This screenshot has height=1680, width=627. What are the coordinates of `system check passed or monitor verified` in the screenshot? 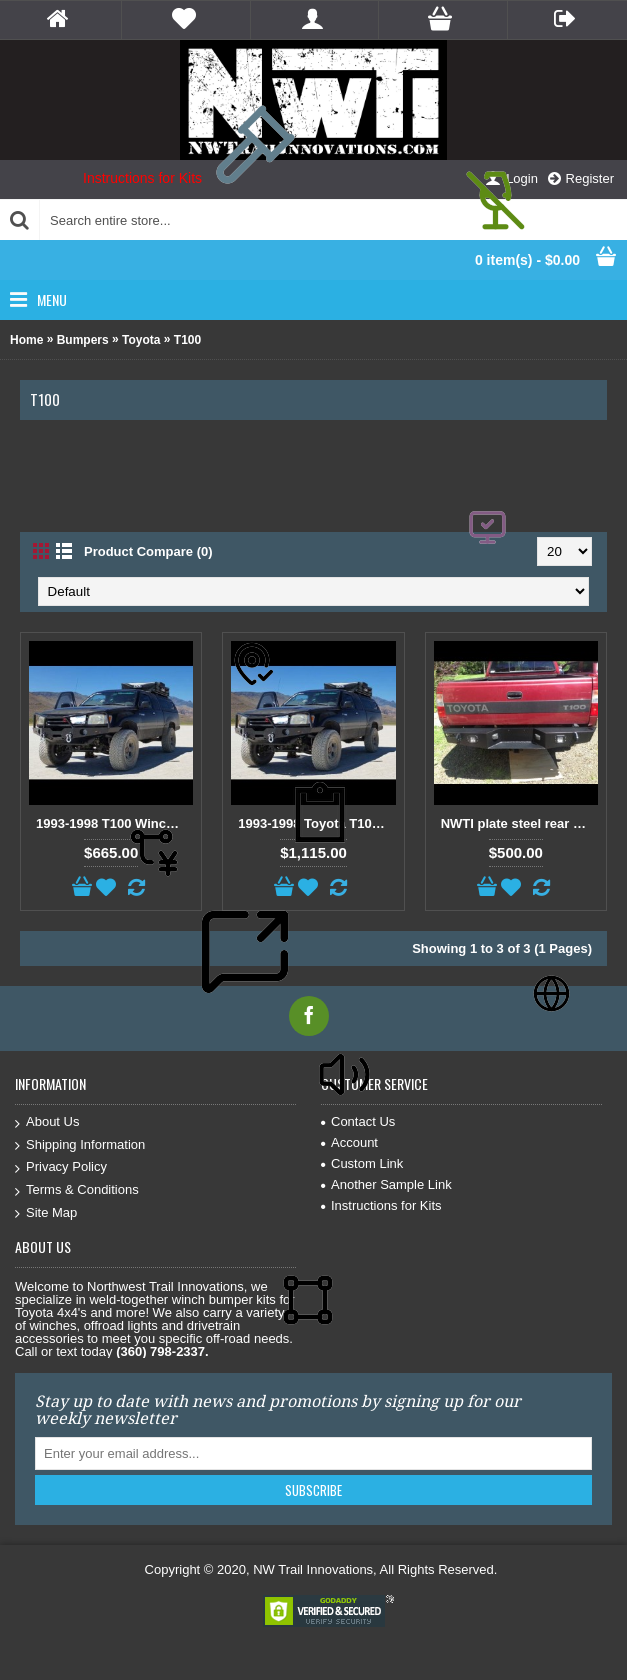 It's located at (487, 527).